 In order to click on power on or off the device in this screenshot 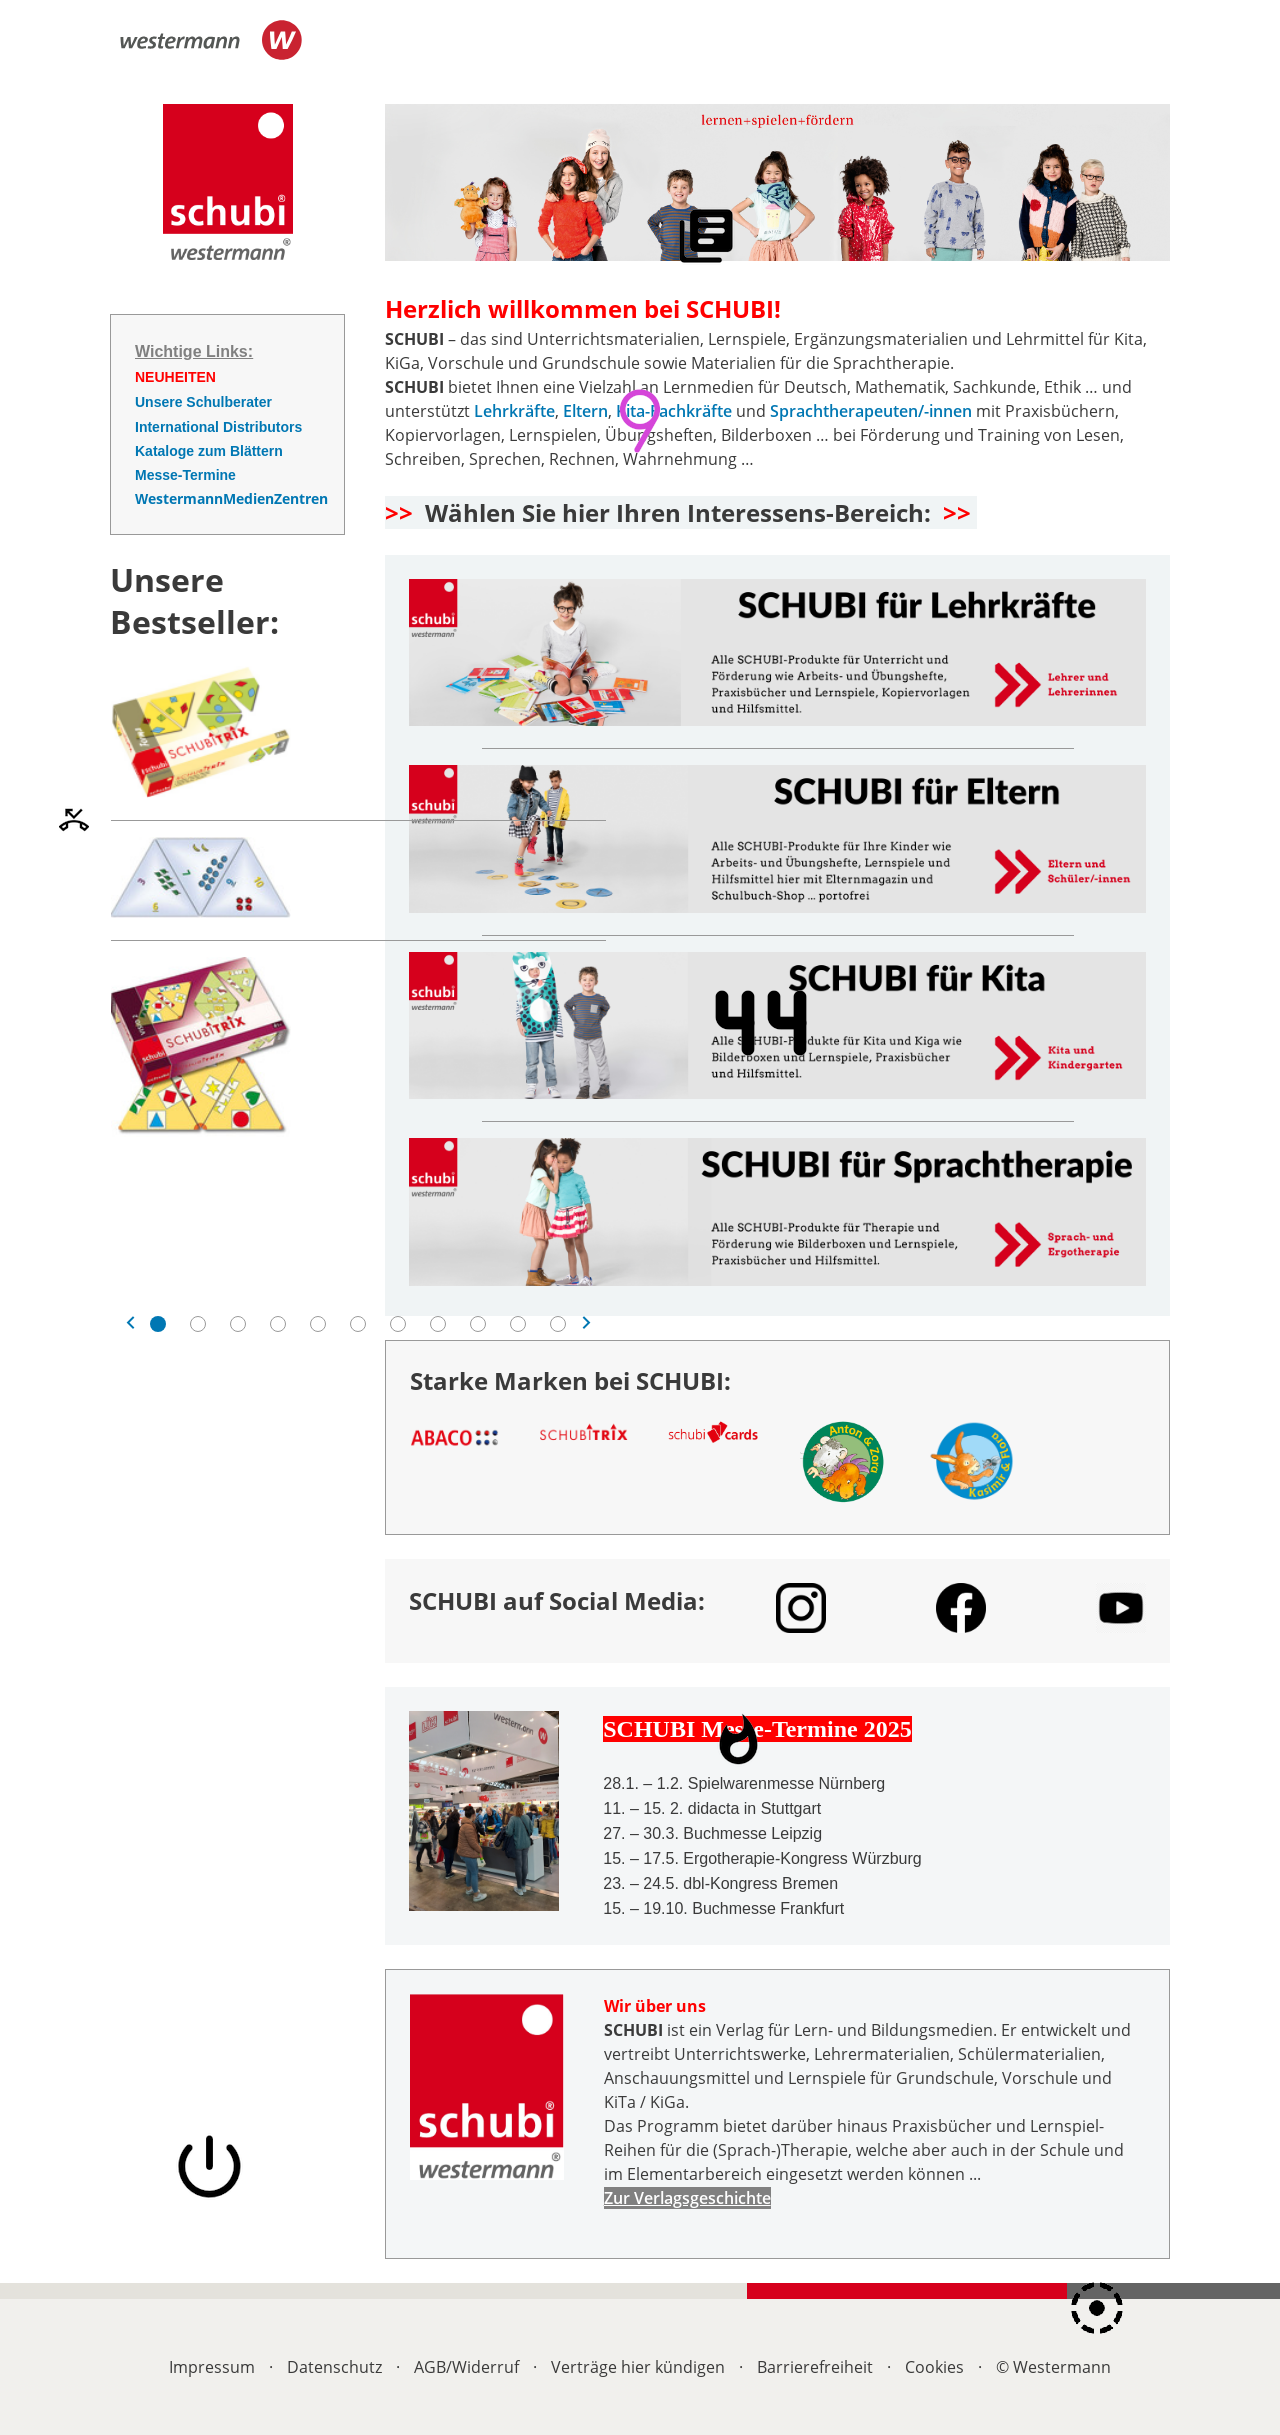, I will do `click(209, 2166)`.